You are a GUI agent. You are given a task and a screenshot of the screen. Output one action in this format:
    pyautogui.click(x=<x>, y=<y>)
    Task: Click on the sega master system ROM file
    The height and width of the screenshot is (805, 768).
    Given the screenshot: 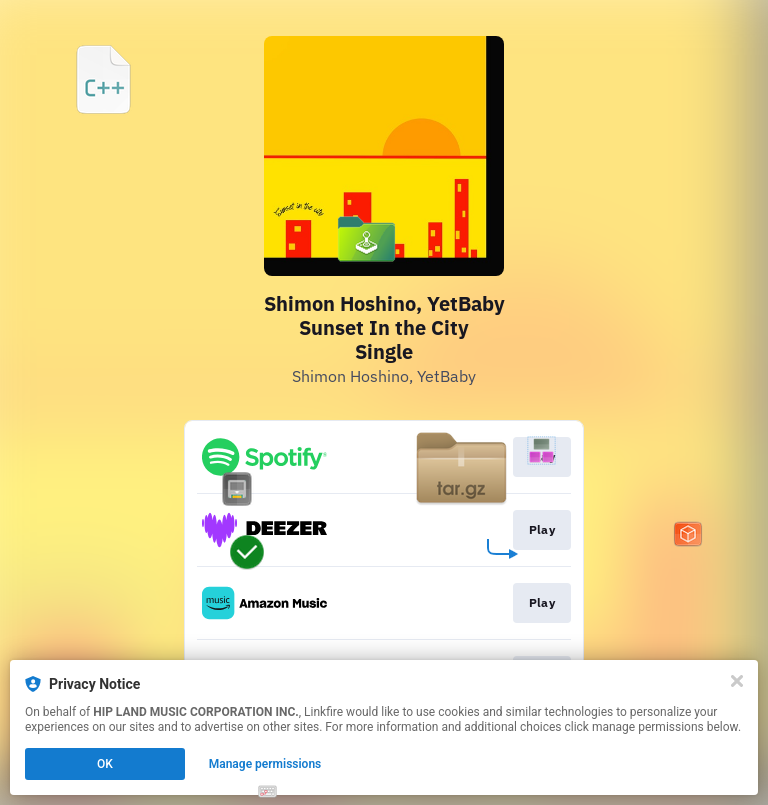 What is the action you would take?
    pyautogui.click(x=237, y=489)
    